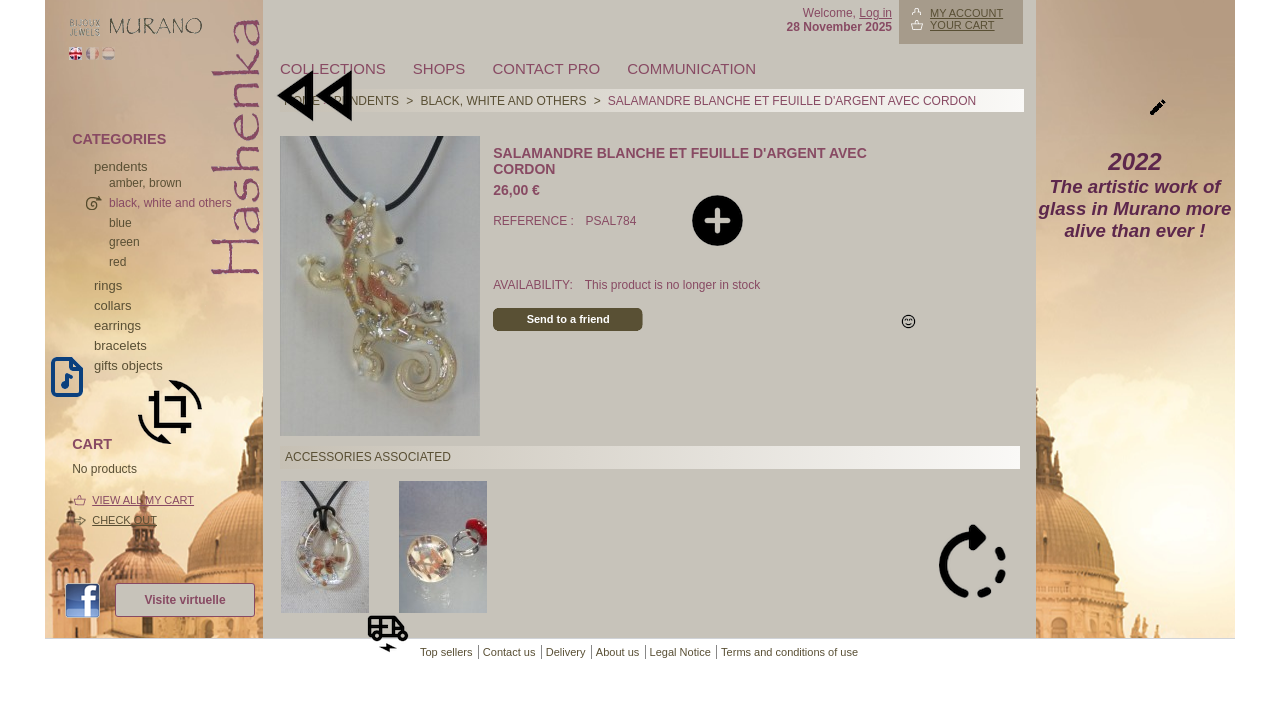 This screenshot has width=1280, height=720. What do you see at coordinates (973, 565) in the screenshot?
I see `rotate image clockwise` at bounding box center [973, 565].